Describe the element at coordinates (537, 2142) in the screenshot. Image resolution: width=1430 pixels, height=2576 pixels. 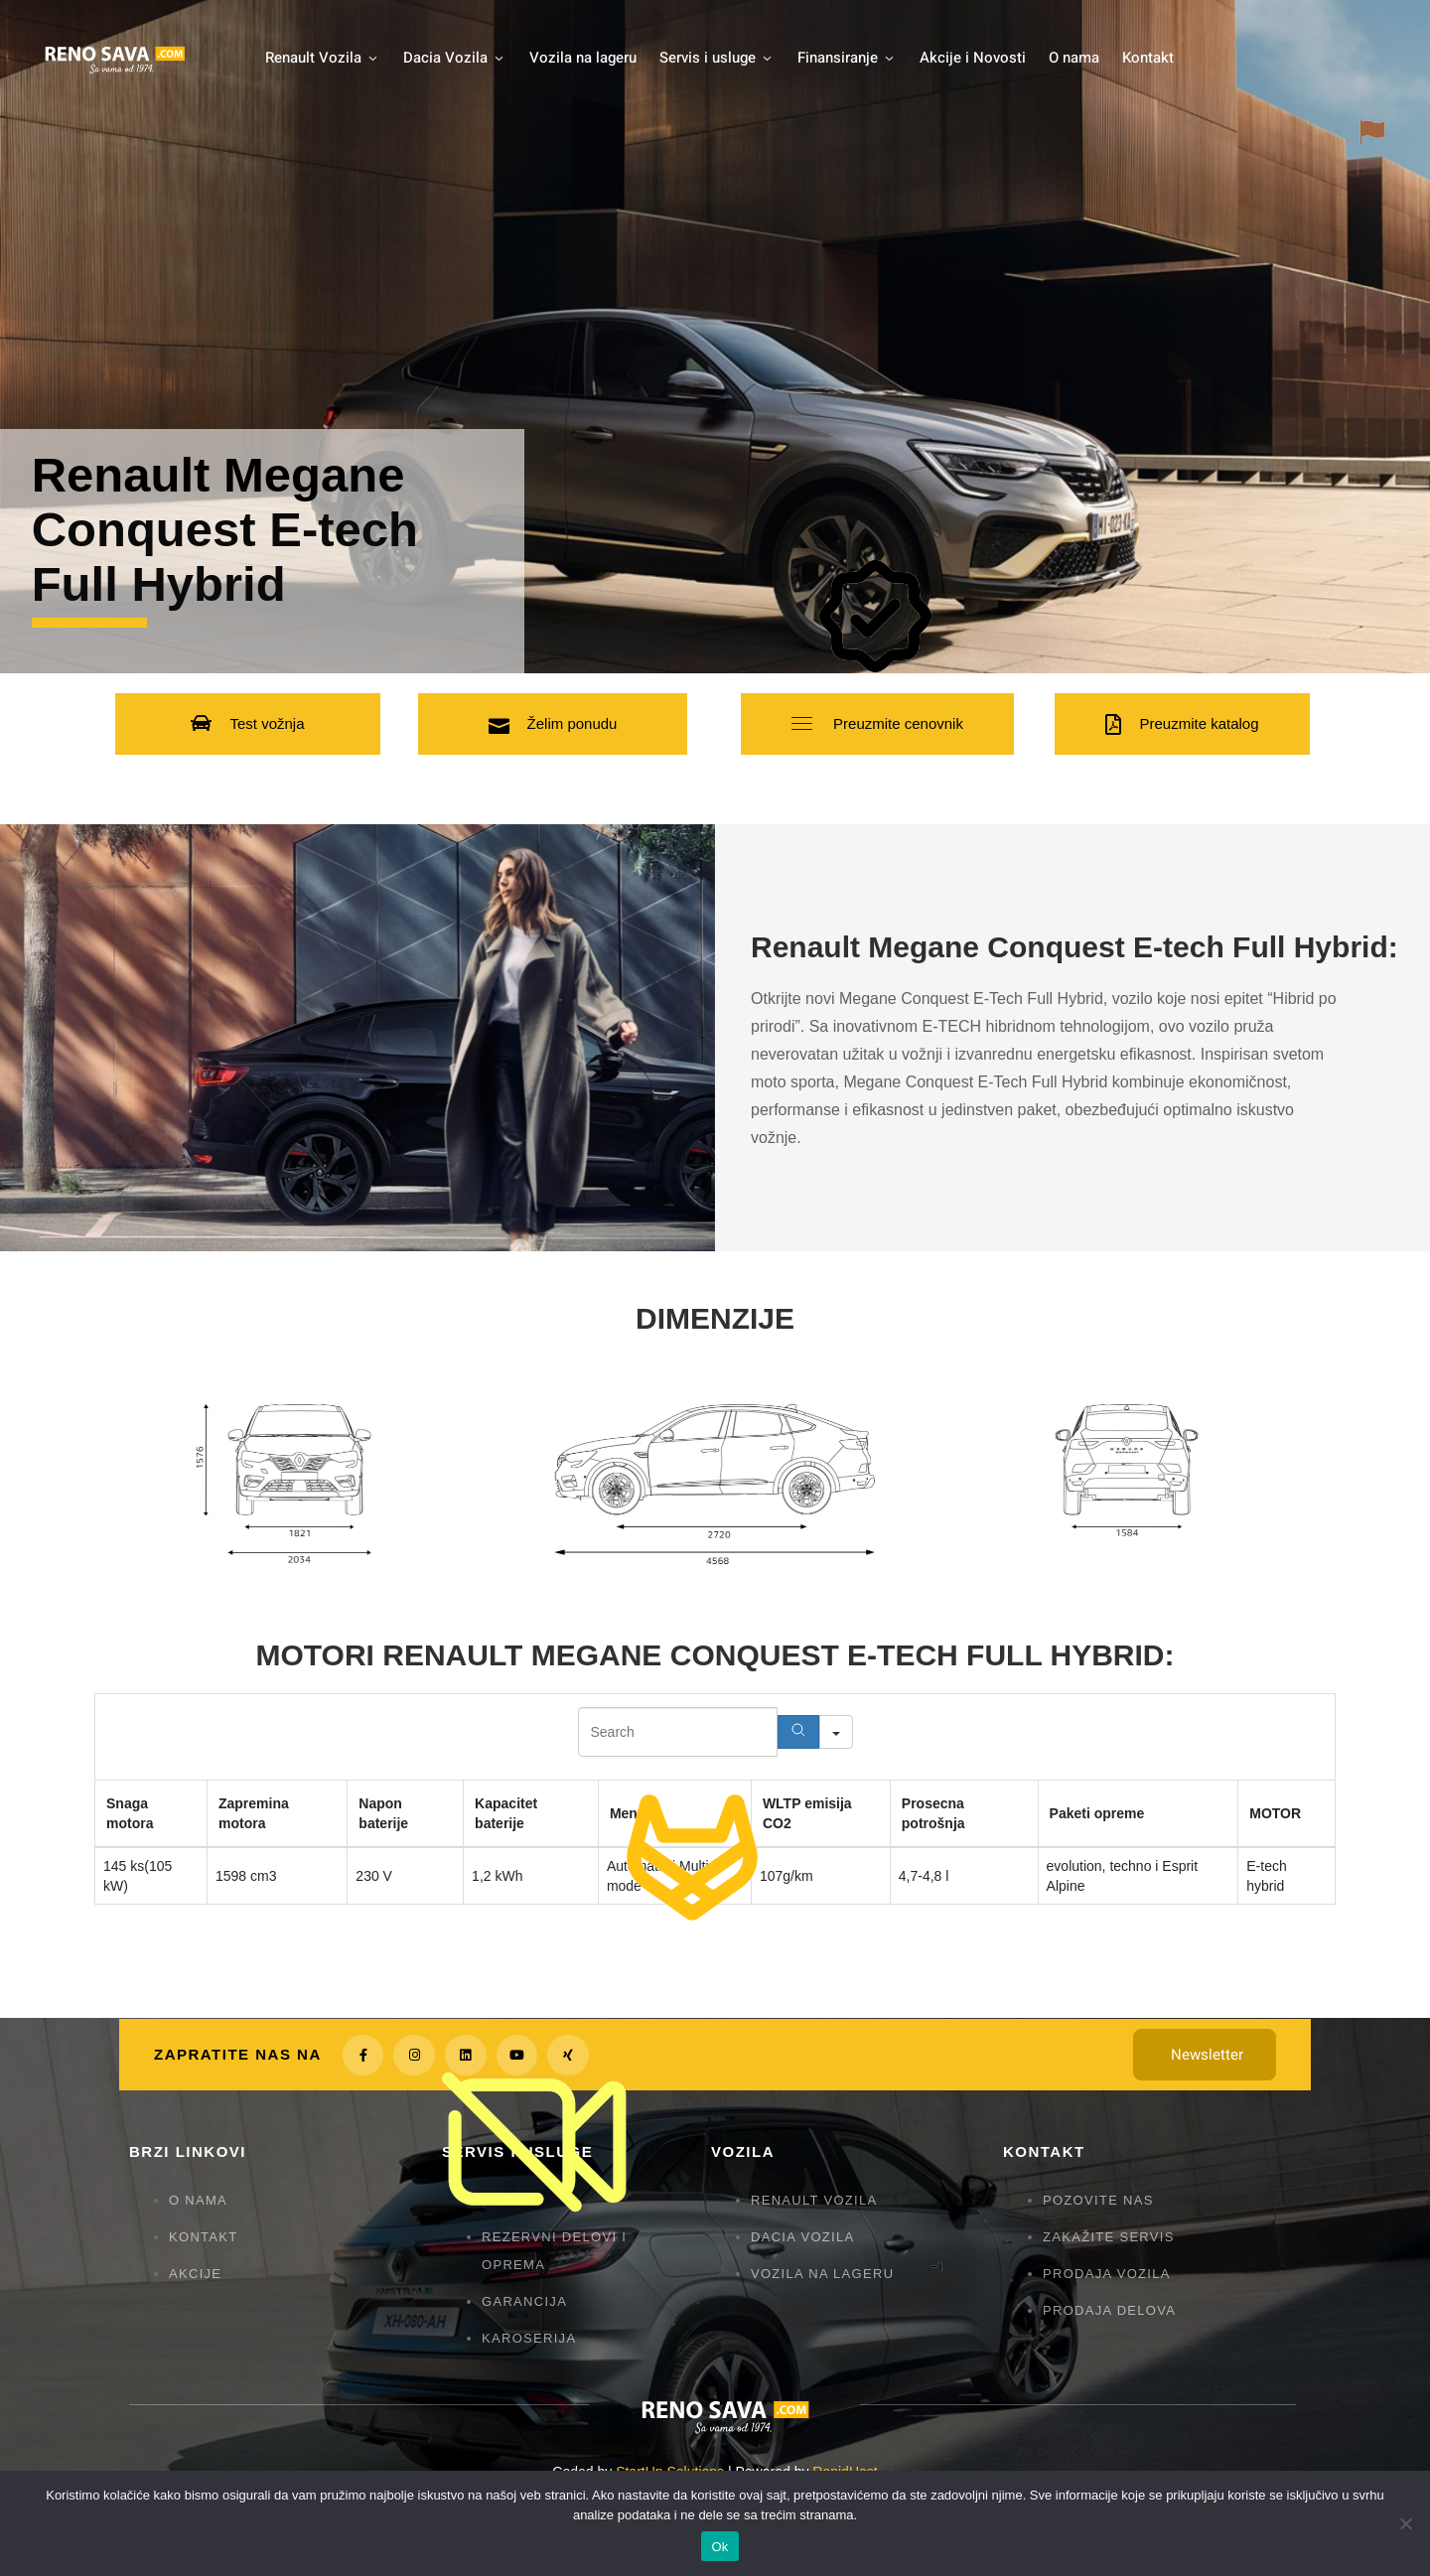
I see `video camera is off` at that location.